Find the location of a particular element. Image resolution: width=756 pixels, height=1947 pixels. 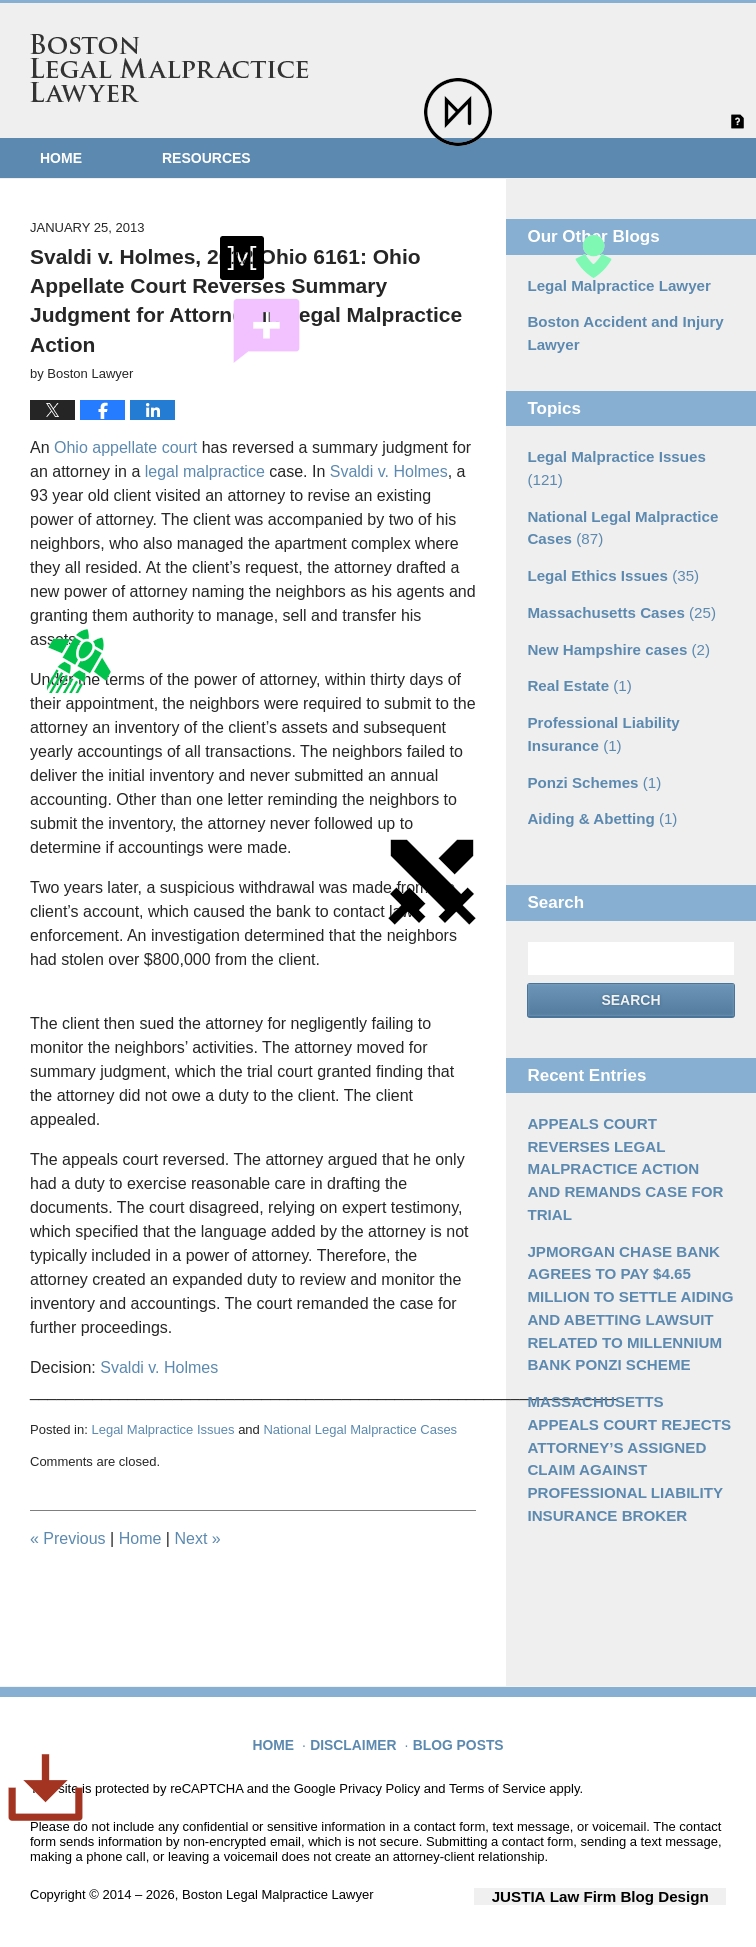

unknown or unrecognized file type is located at coordinates (737, 121).